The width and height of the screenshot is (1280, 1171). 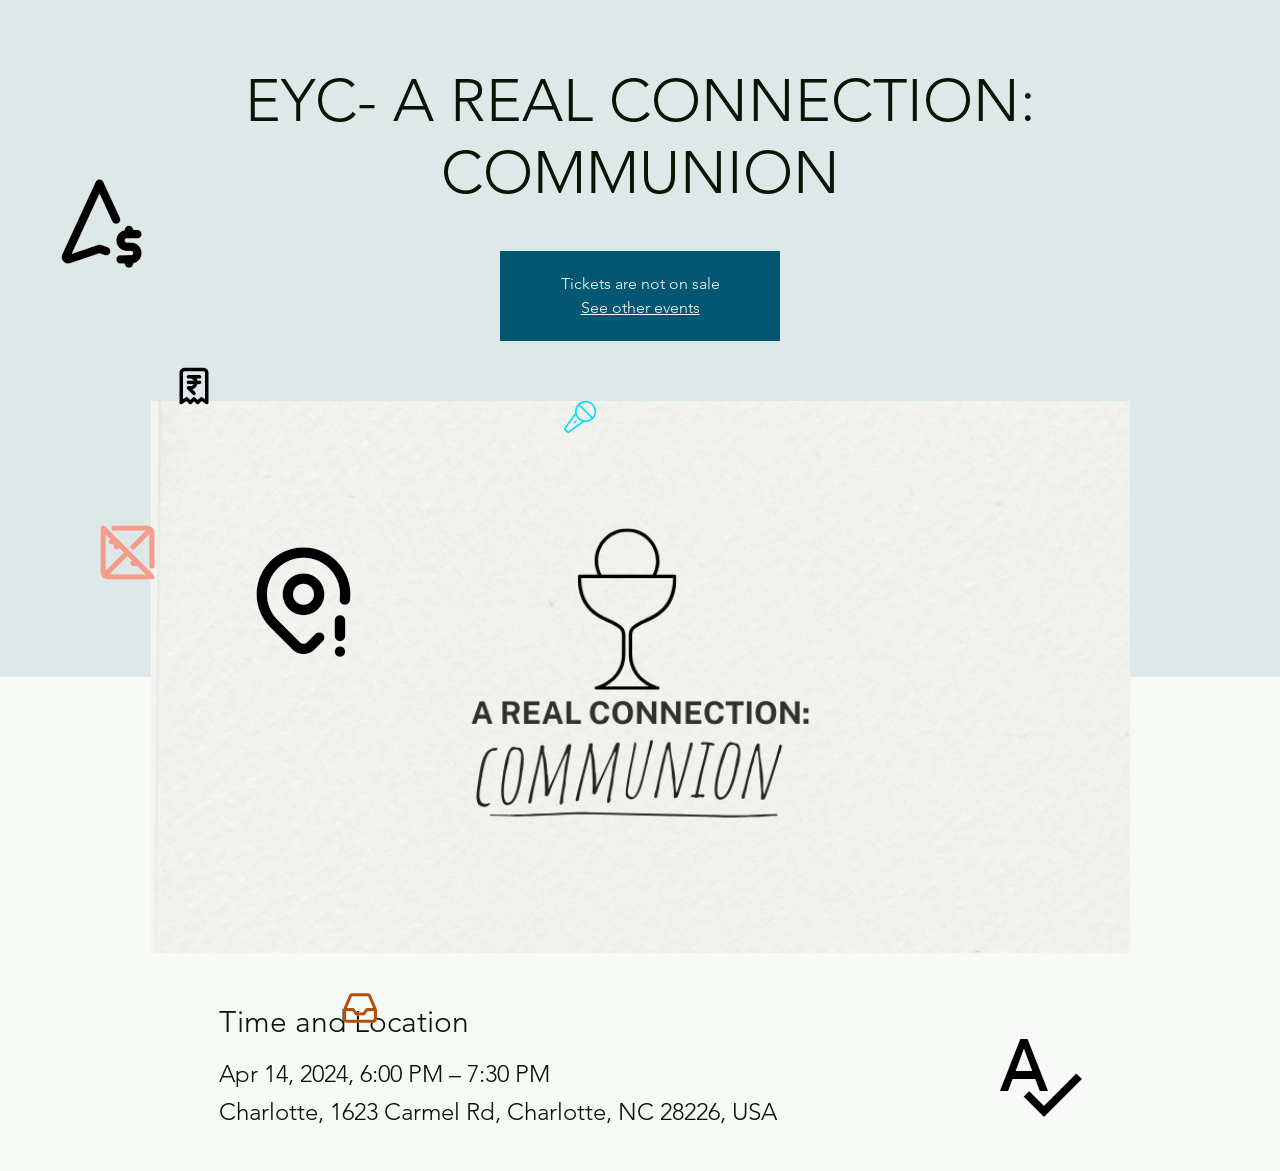 What do you see at coordinates (303, 599) in the screenshot?
I see `location requires attention or has an issue` at bounding box center [303, 599].